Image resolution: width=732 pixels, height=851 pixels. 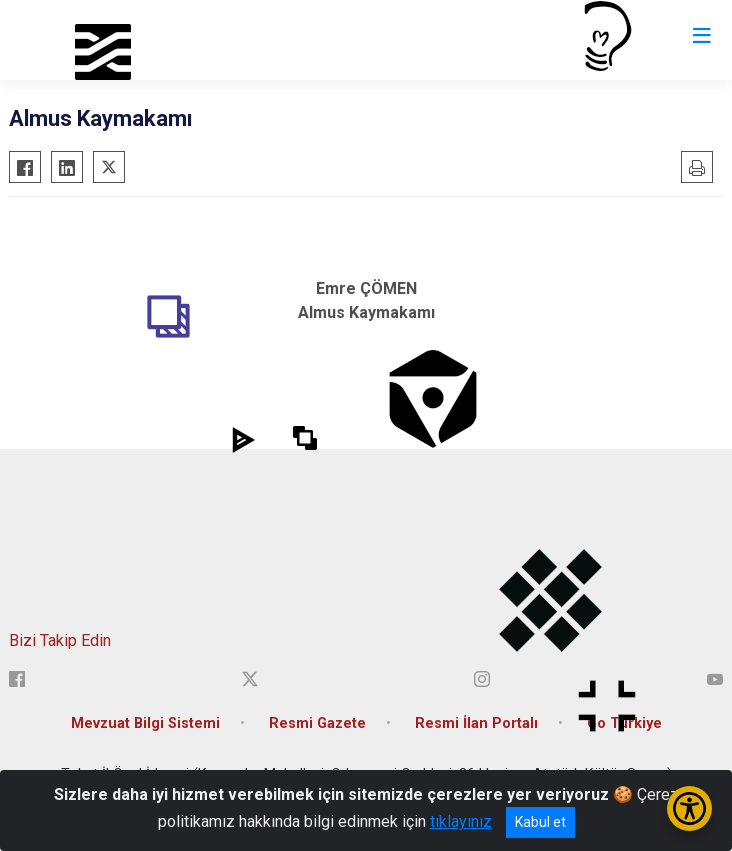 I want to click on bring selected layer to front, so click(x=305, y=438).